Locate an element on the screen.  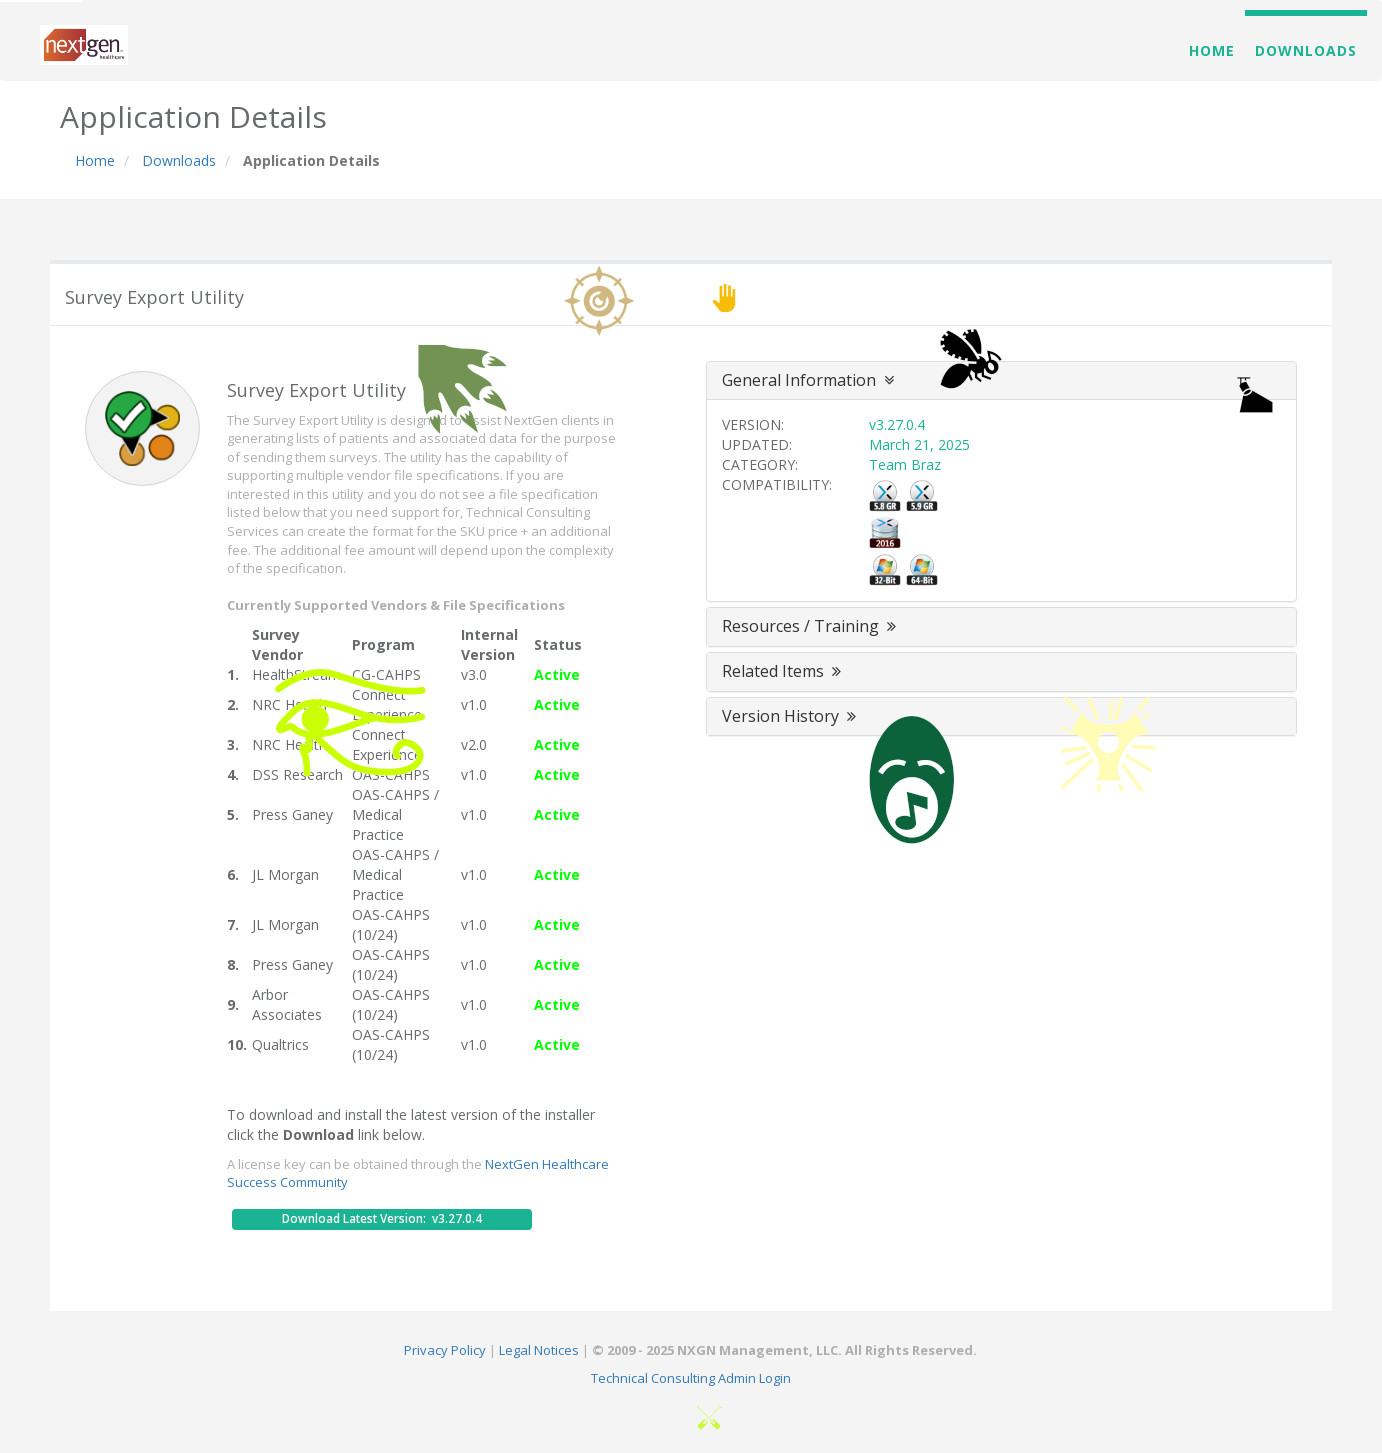
access water sports or kayaking activities is located at coordinates (709, 1418).